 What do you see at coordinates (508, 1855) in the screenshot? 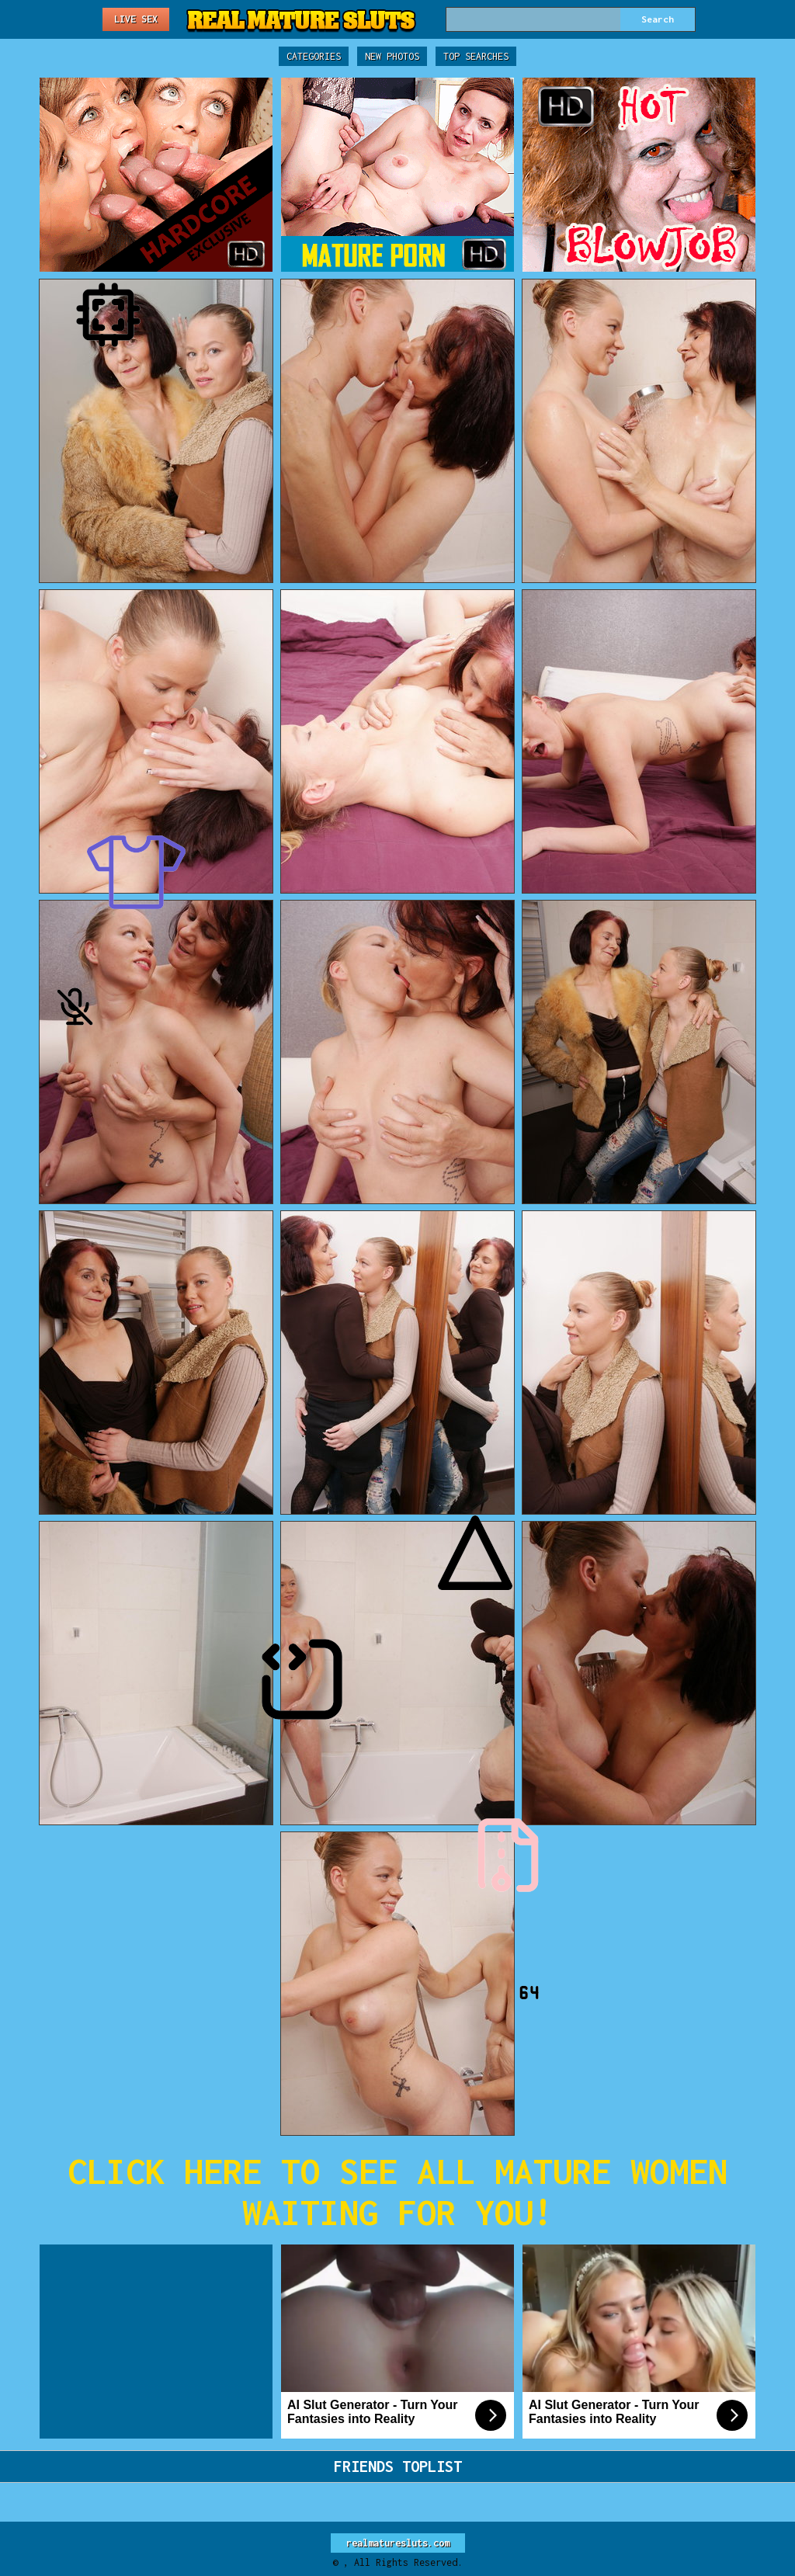
I see `open a compressed or zipped file` at bounding box center [508, 1855].